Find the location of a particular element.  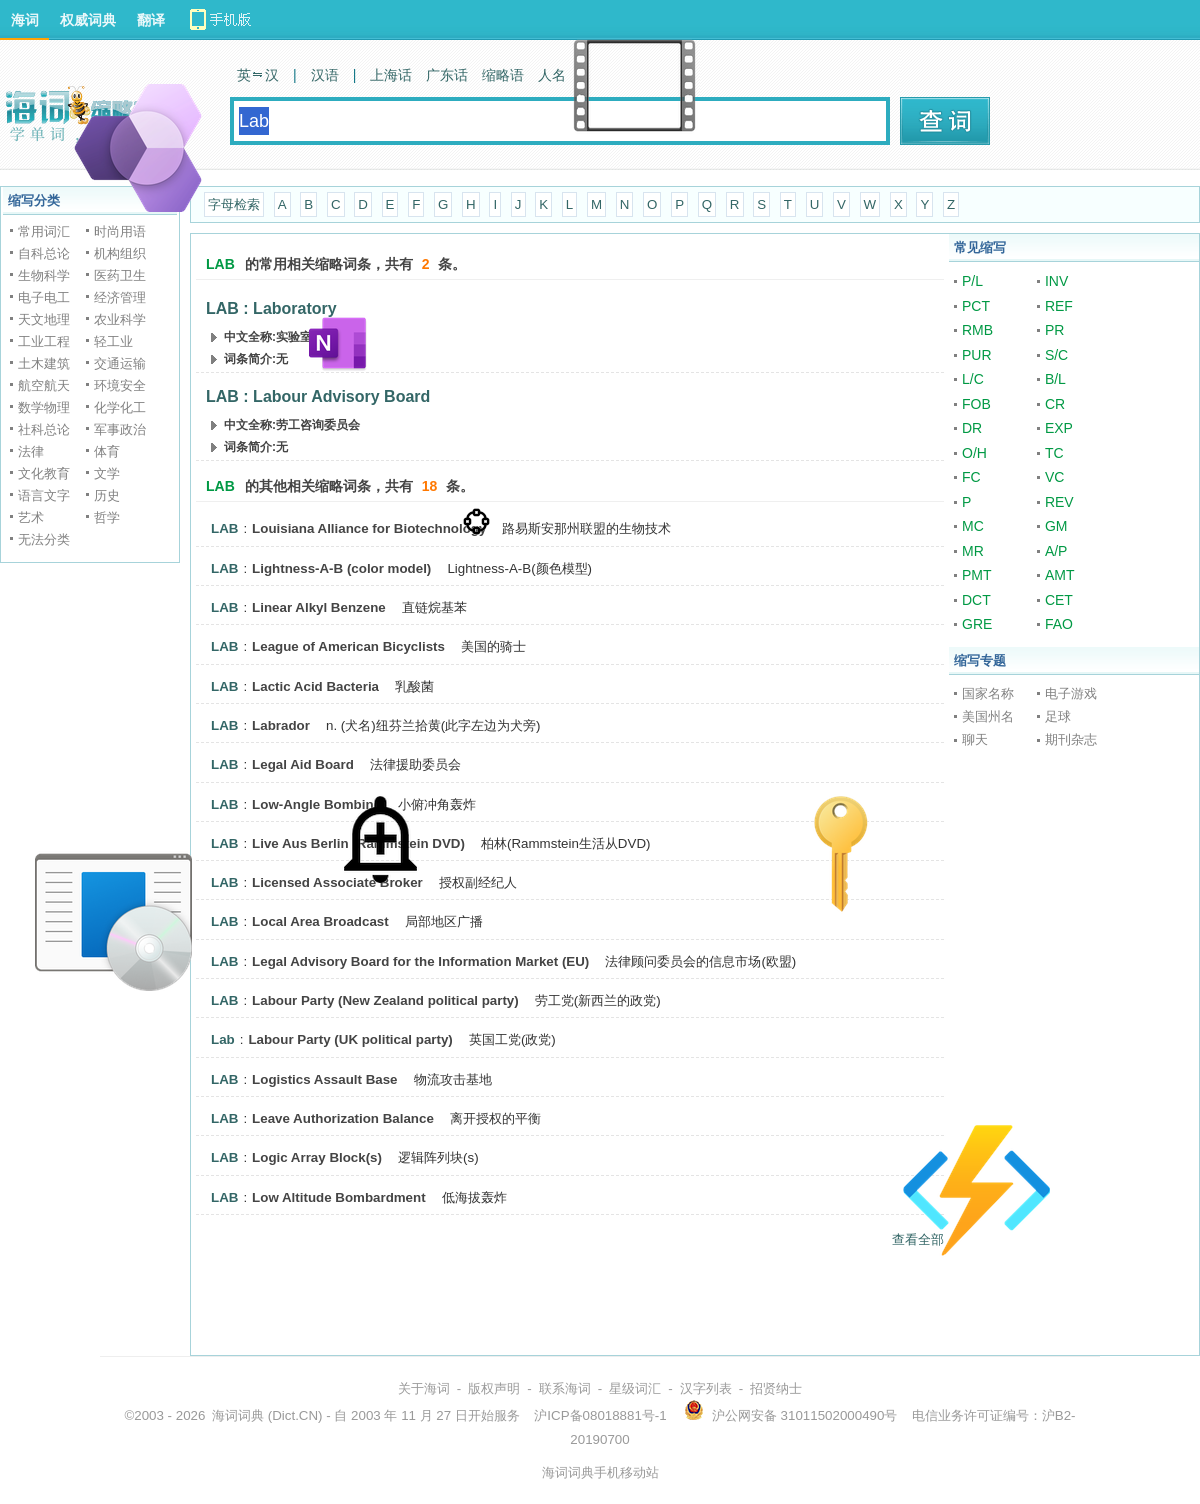

access security or password settings is located at coordinates (841, 854).